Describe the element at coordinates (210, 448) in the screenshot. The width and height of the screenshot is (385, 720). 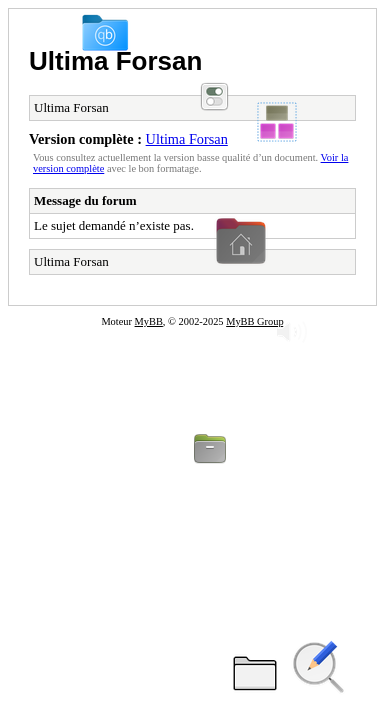
I see `open the file manager application` at that location.